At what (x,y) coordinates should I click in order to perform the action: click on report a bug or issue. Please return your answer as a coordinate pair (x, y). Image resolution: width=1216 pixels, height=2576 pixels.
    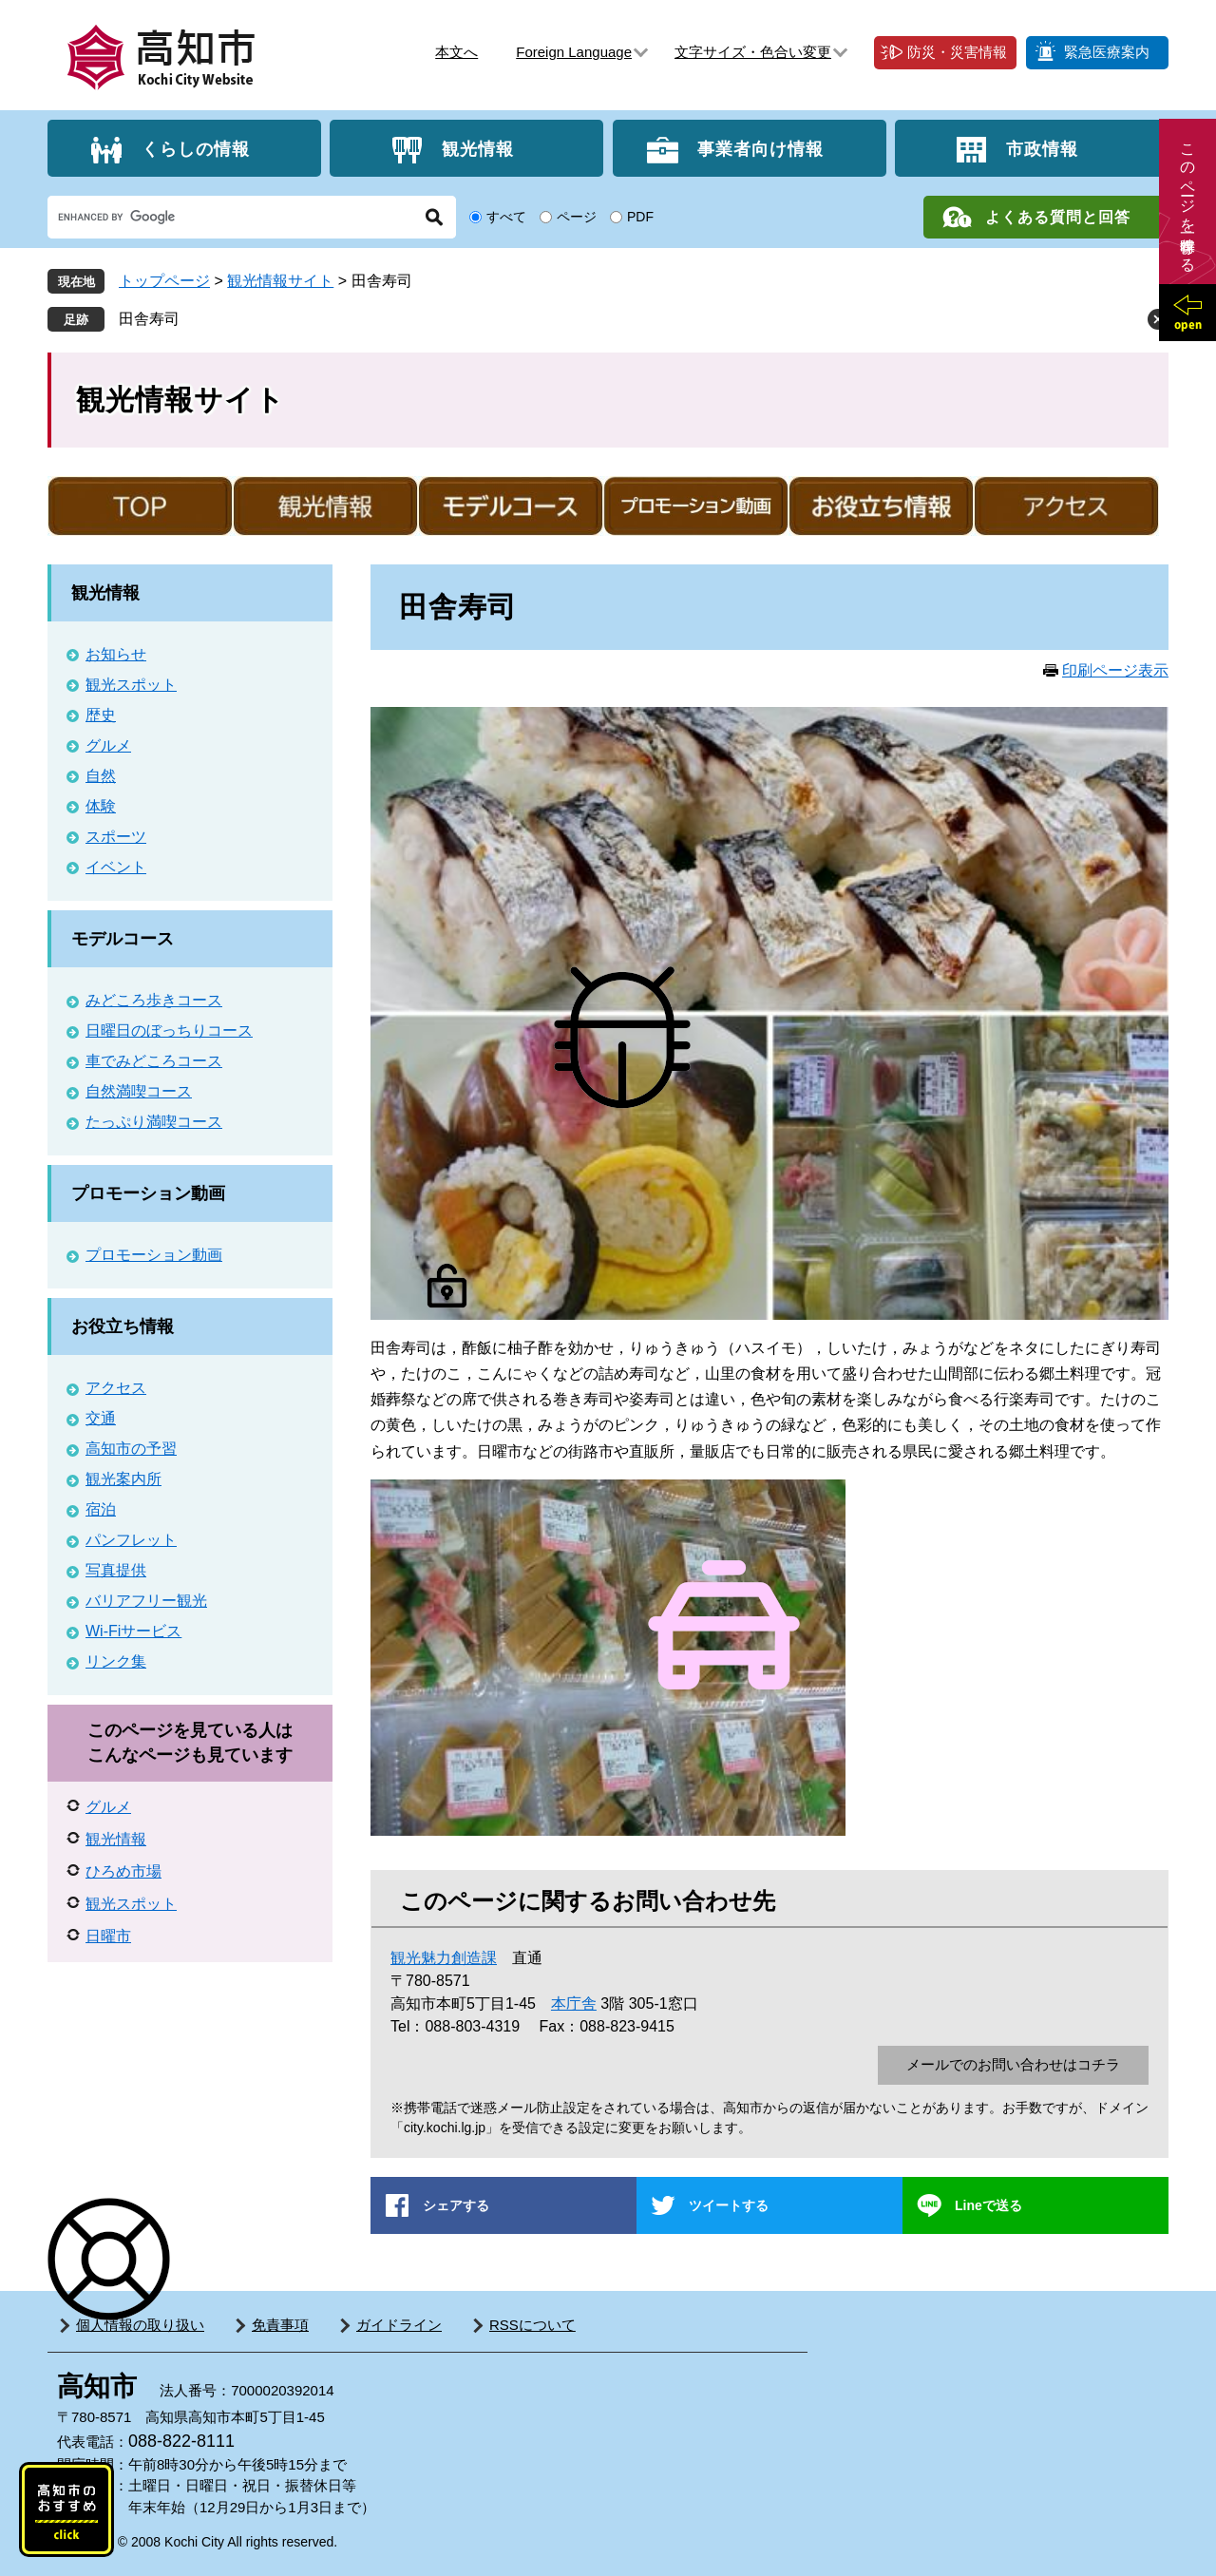
    Looking at the image, I should click on (622, 1035).